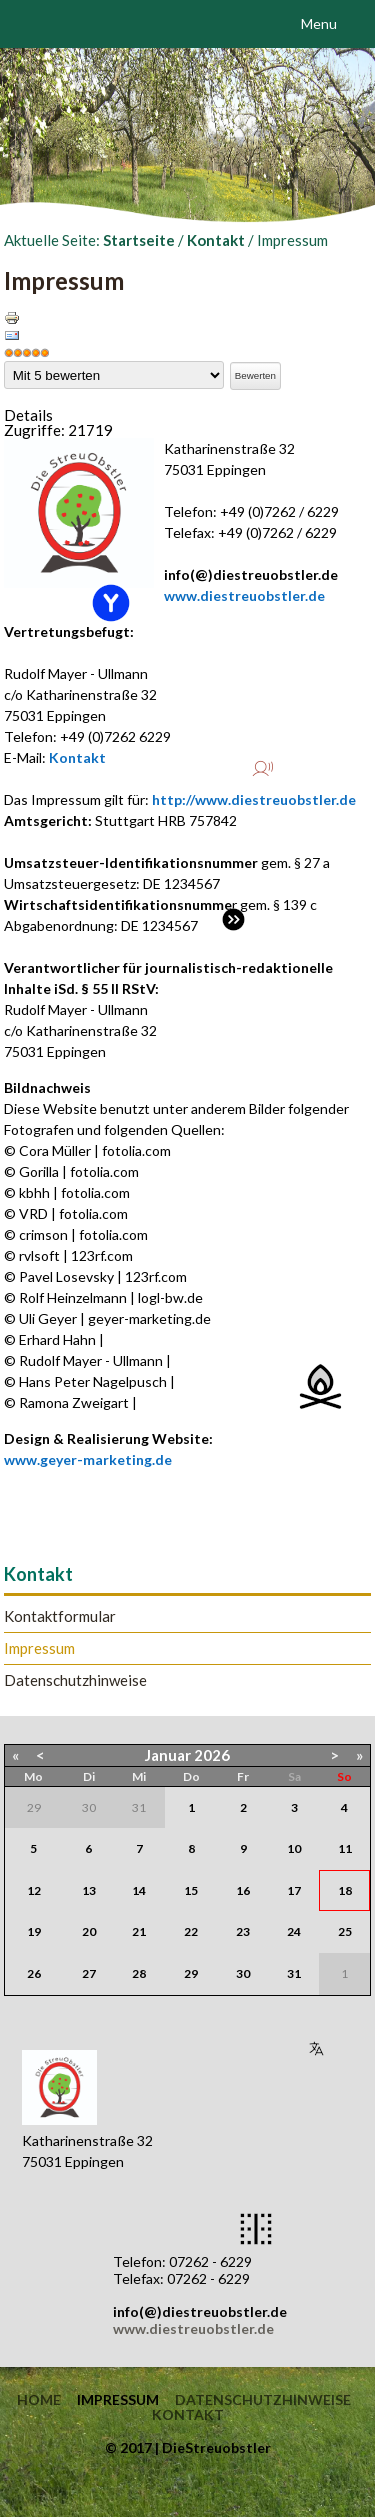 The image size is (375, 2517). Describe the element at coordinates (233, 919) in the screenshot. I see `skip forward or advance to next item` at that location.